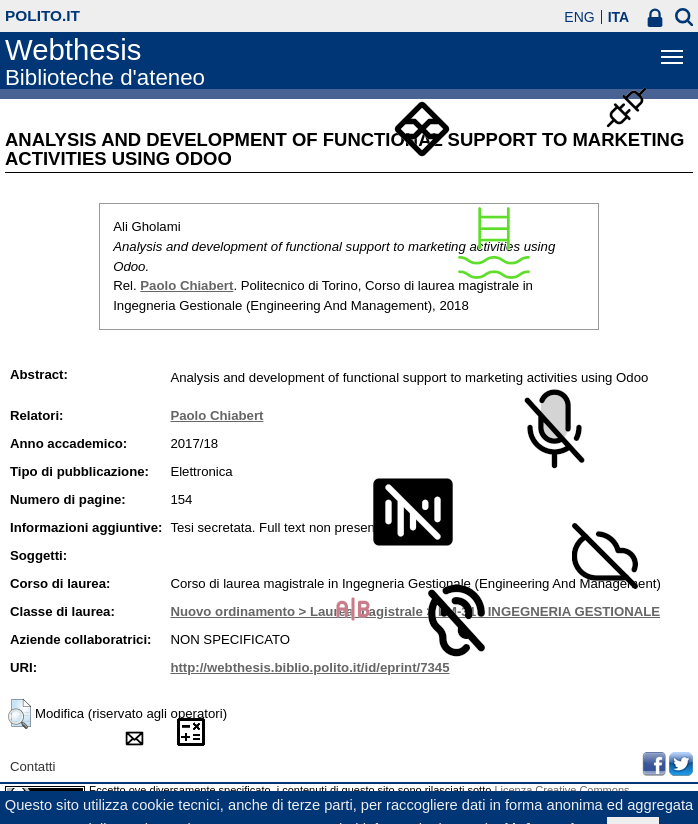 Image resolution: width=698 pixels, height=824 pixels. What do you see at coordinates (494, 243) in the screenshot?
I see `indicates swimming pool amenity available` at bounding box center [494, 243].